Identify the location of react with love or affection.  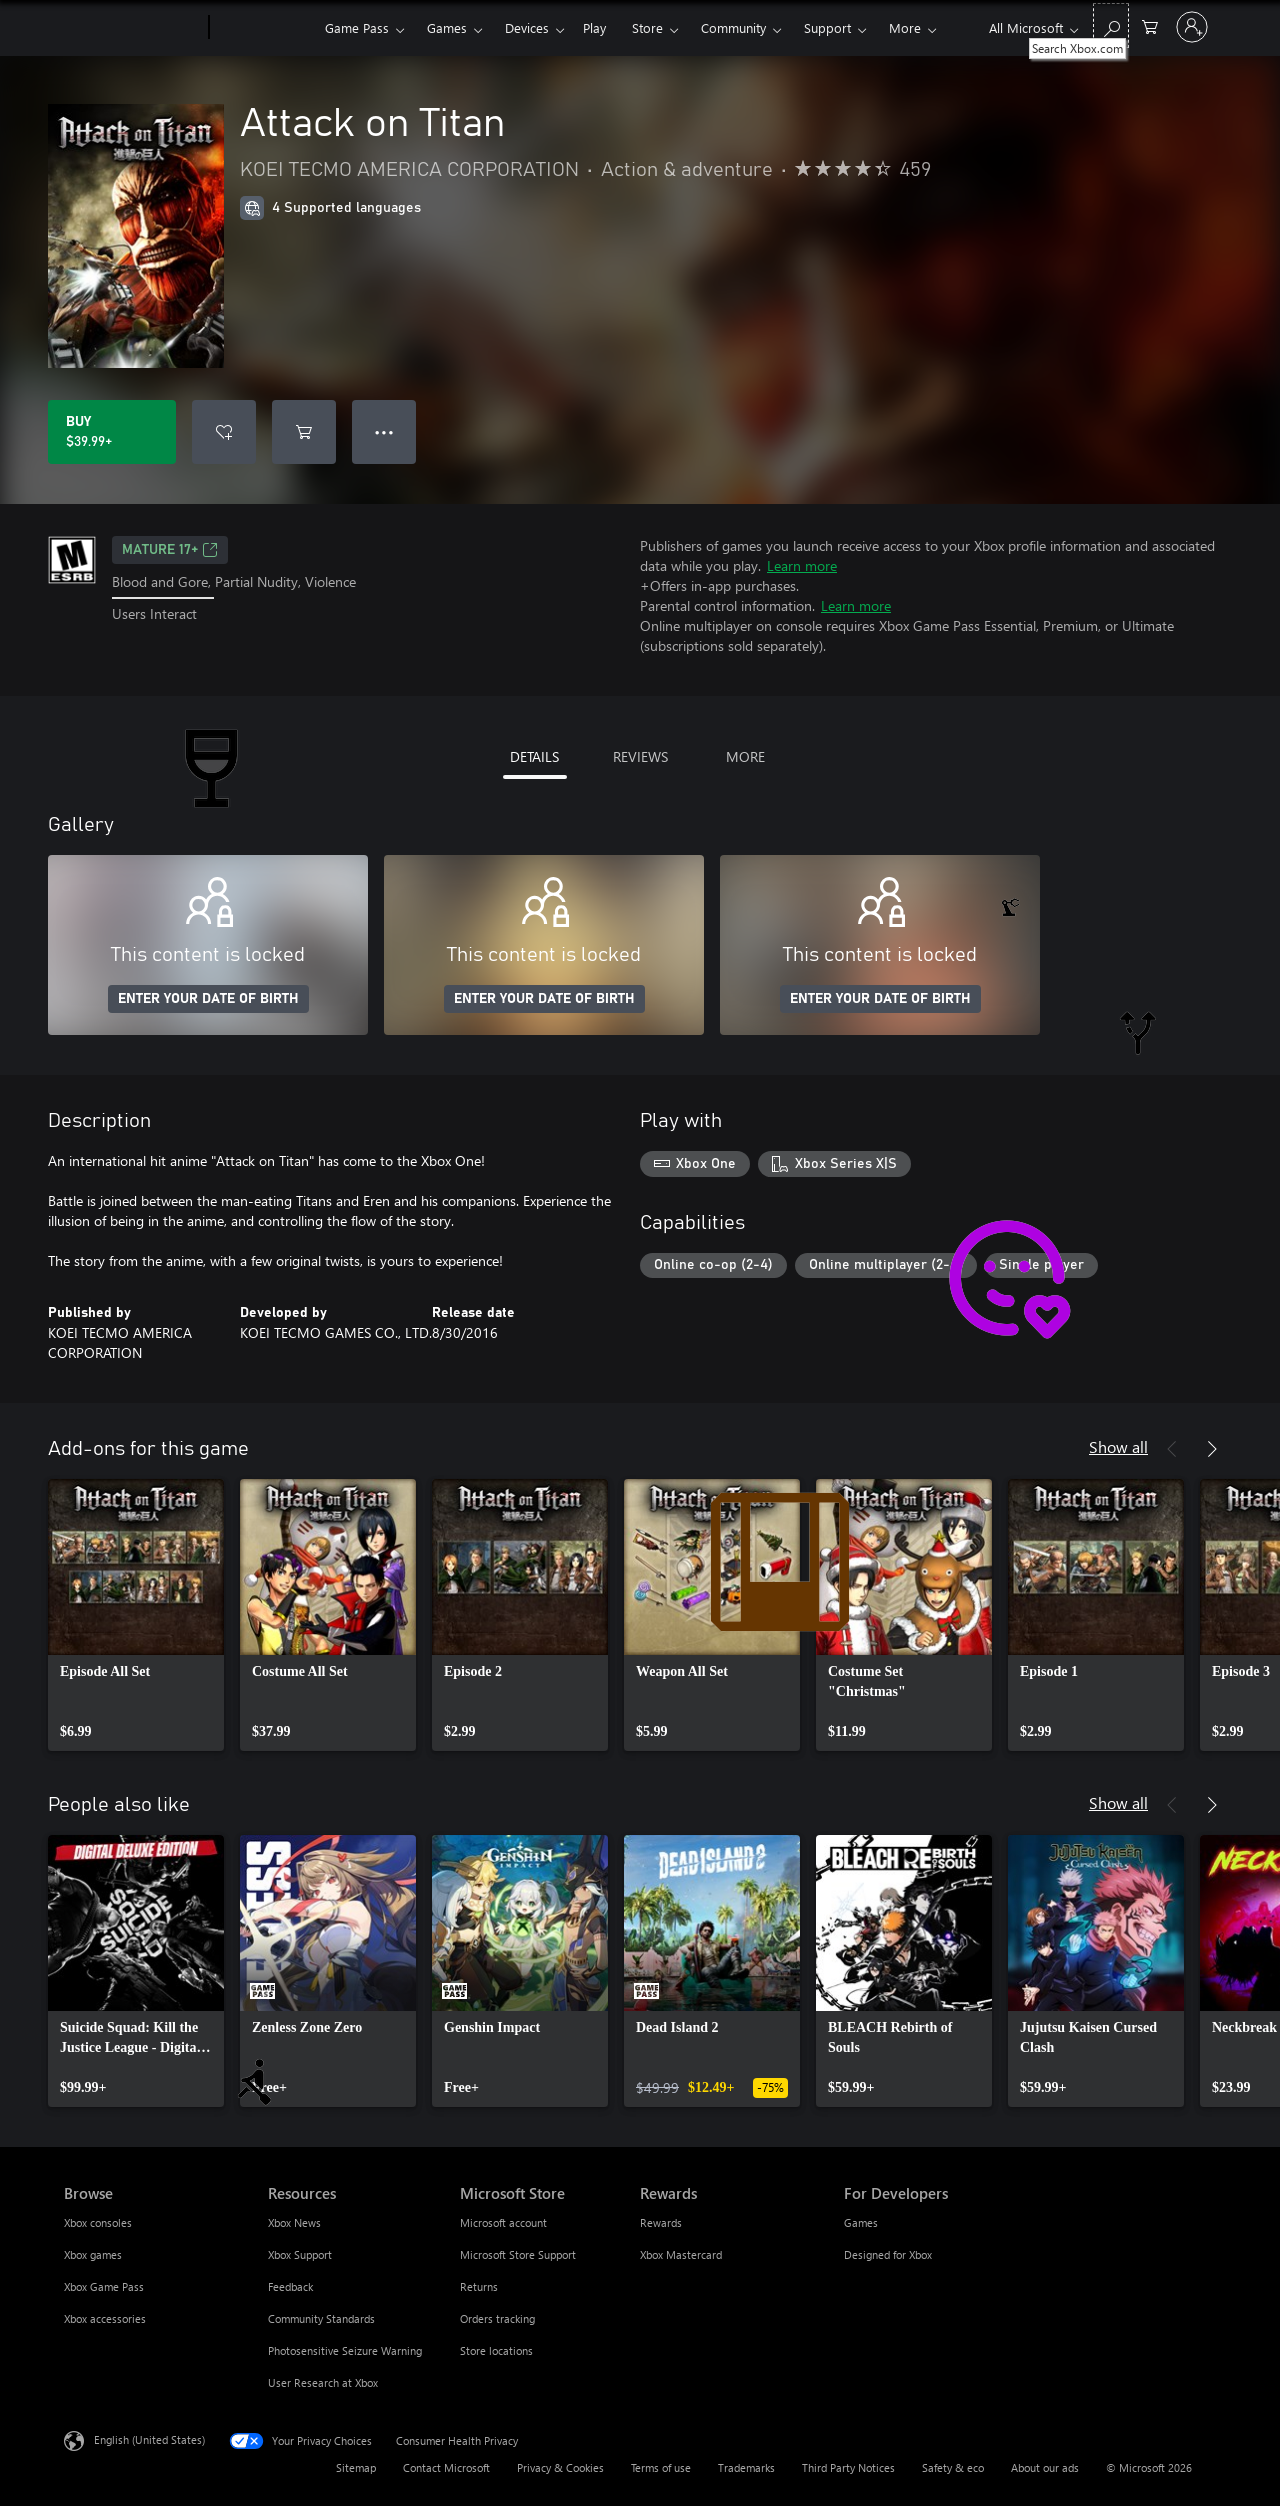
(1007, 1278).